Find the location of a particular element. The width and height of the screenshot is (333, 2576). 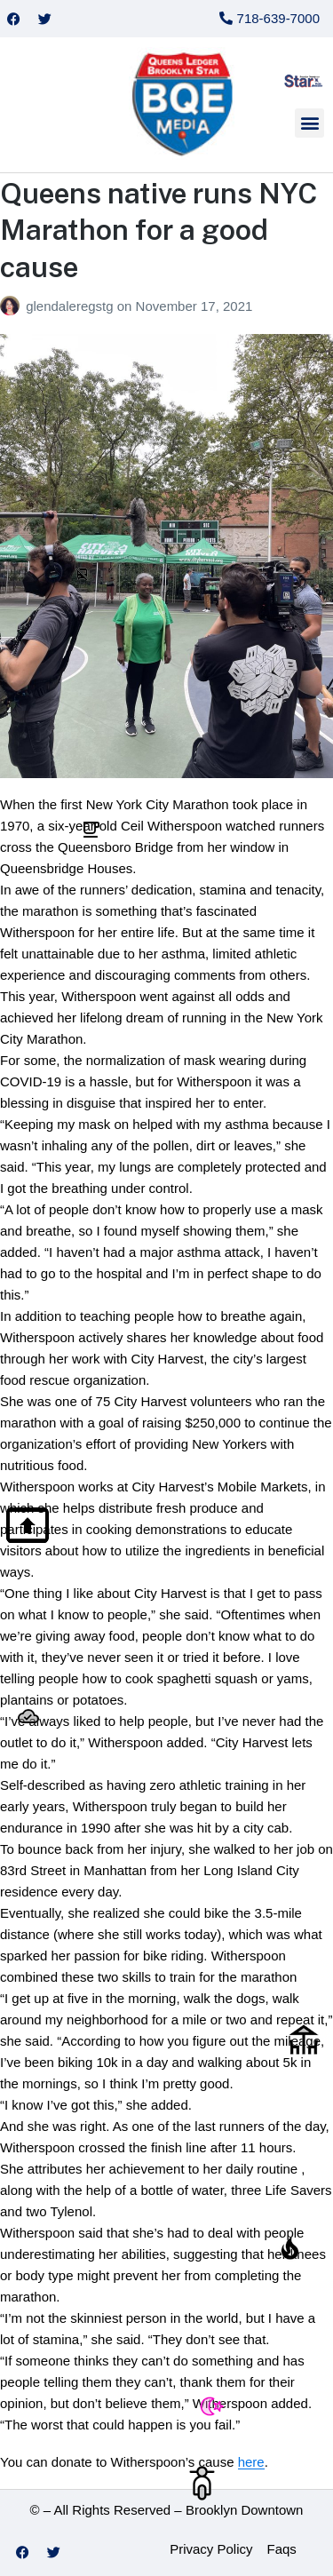

indicates islamic religious content or settings is located at coordinates (211, 2406).